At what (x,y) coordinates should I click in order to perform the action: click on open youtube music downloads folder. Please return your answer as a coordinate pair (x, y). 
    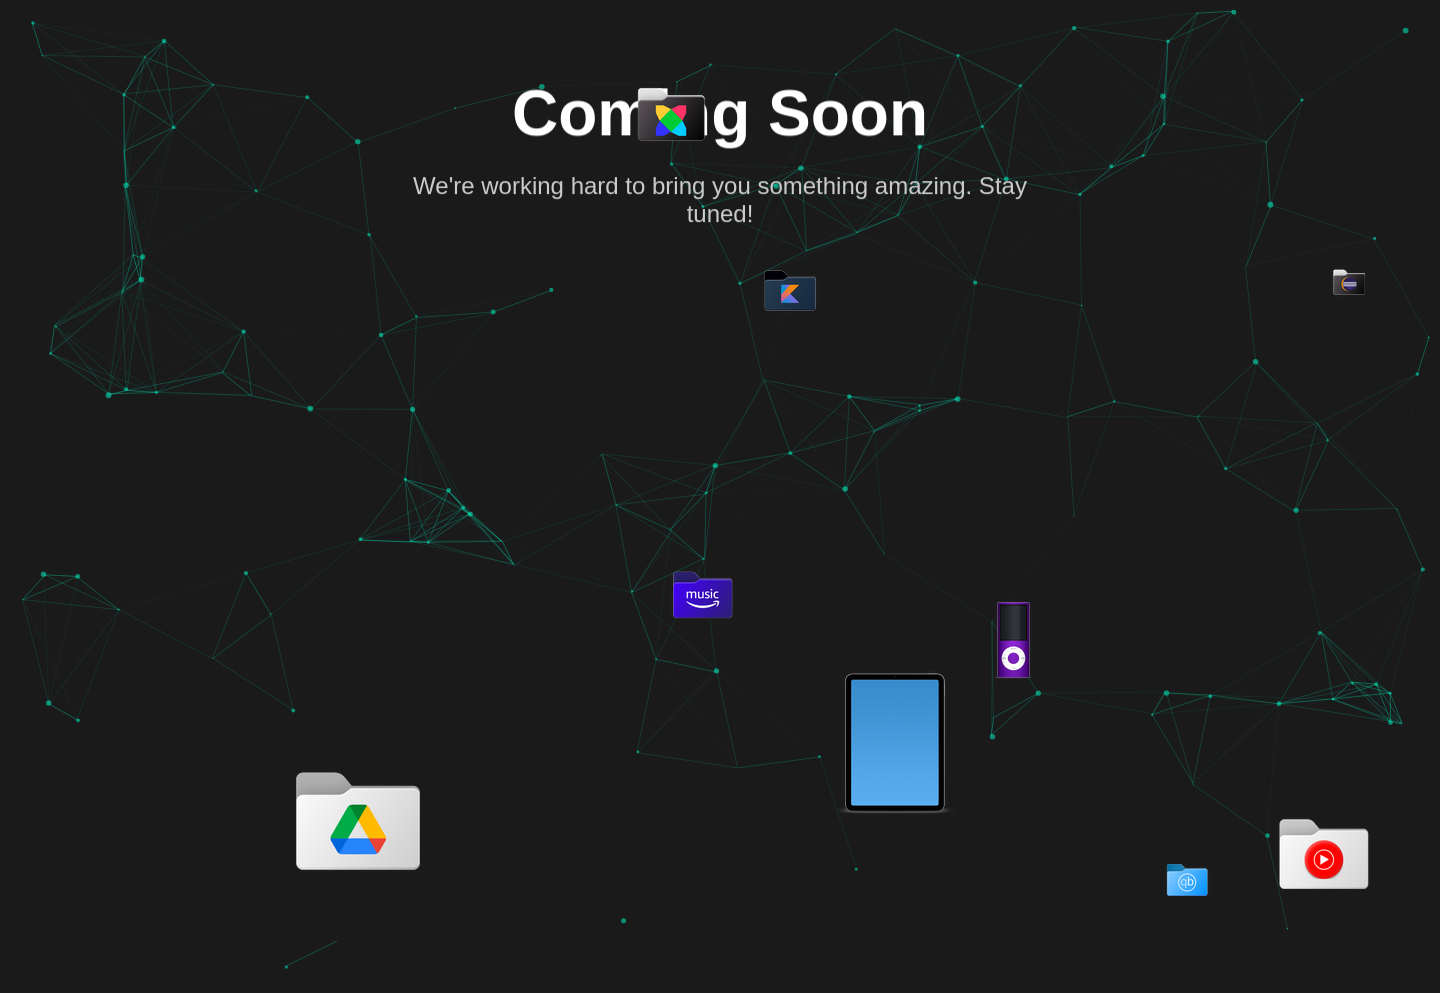
    Looking at the image, I should click on (1323, 856).